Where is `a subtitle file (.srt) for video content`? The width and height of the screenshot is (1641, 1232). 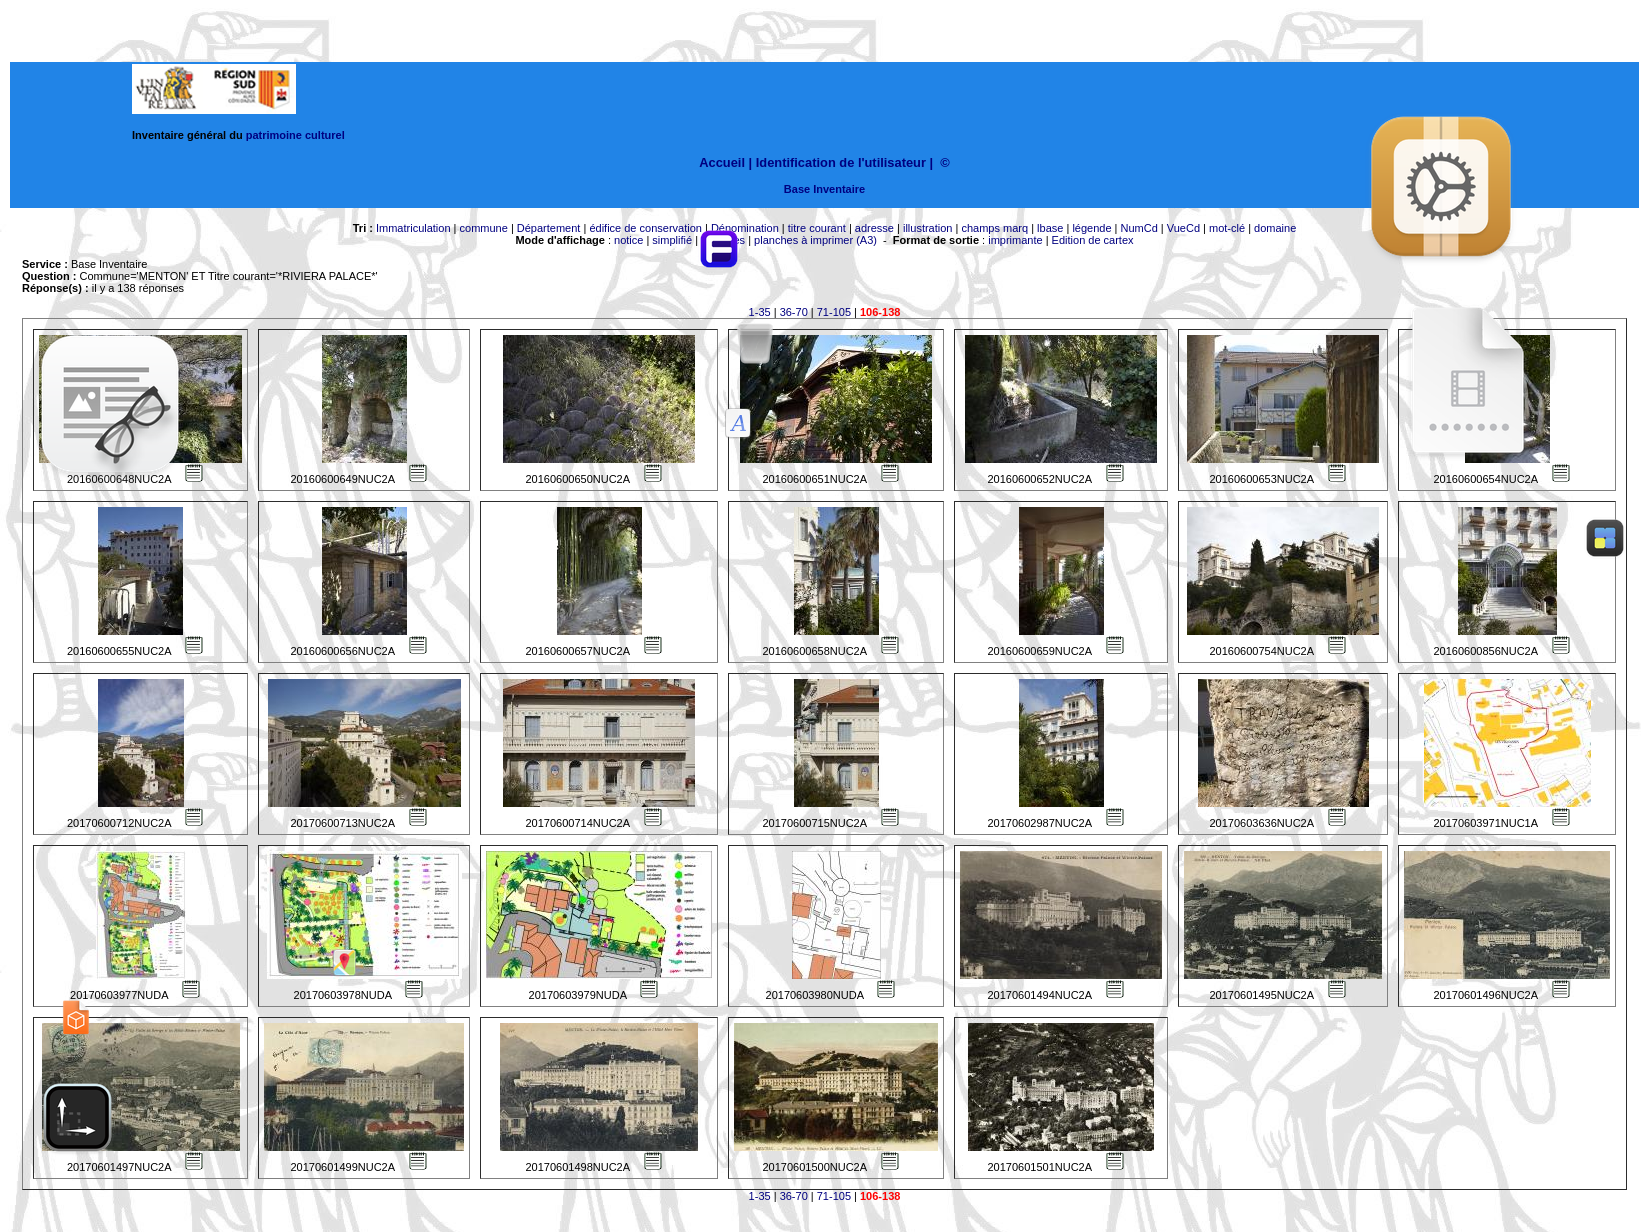
a subtitle file (.srt) for video content is located at coordinates (1468, 383).